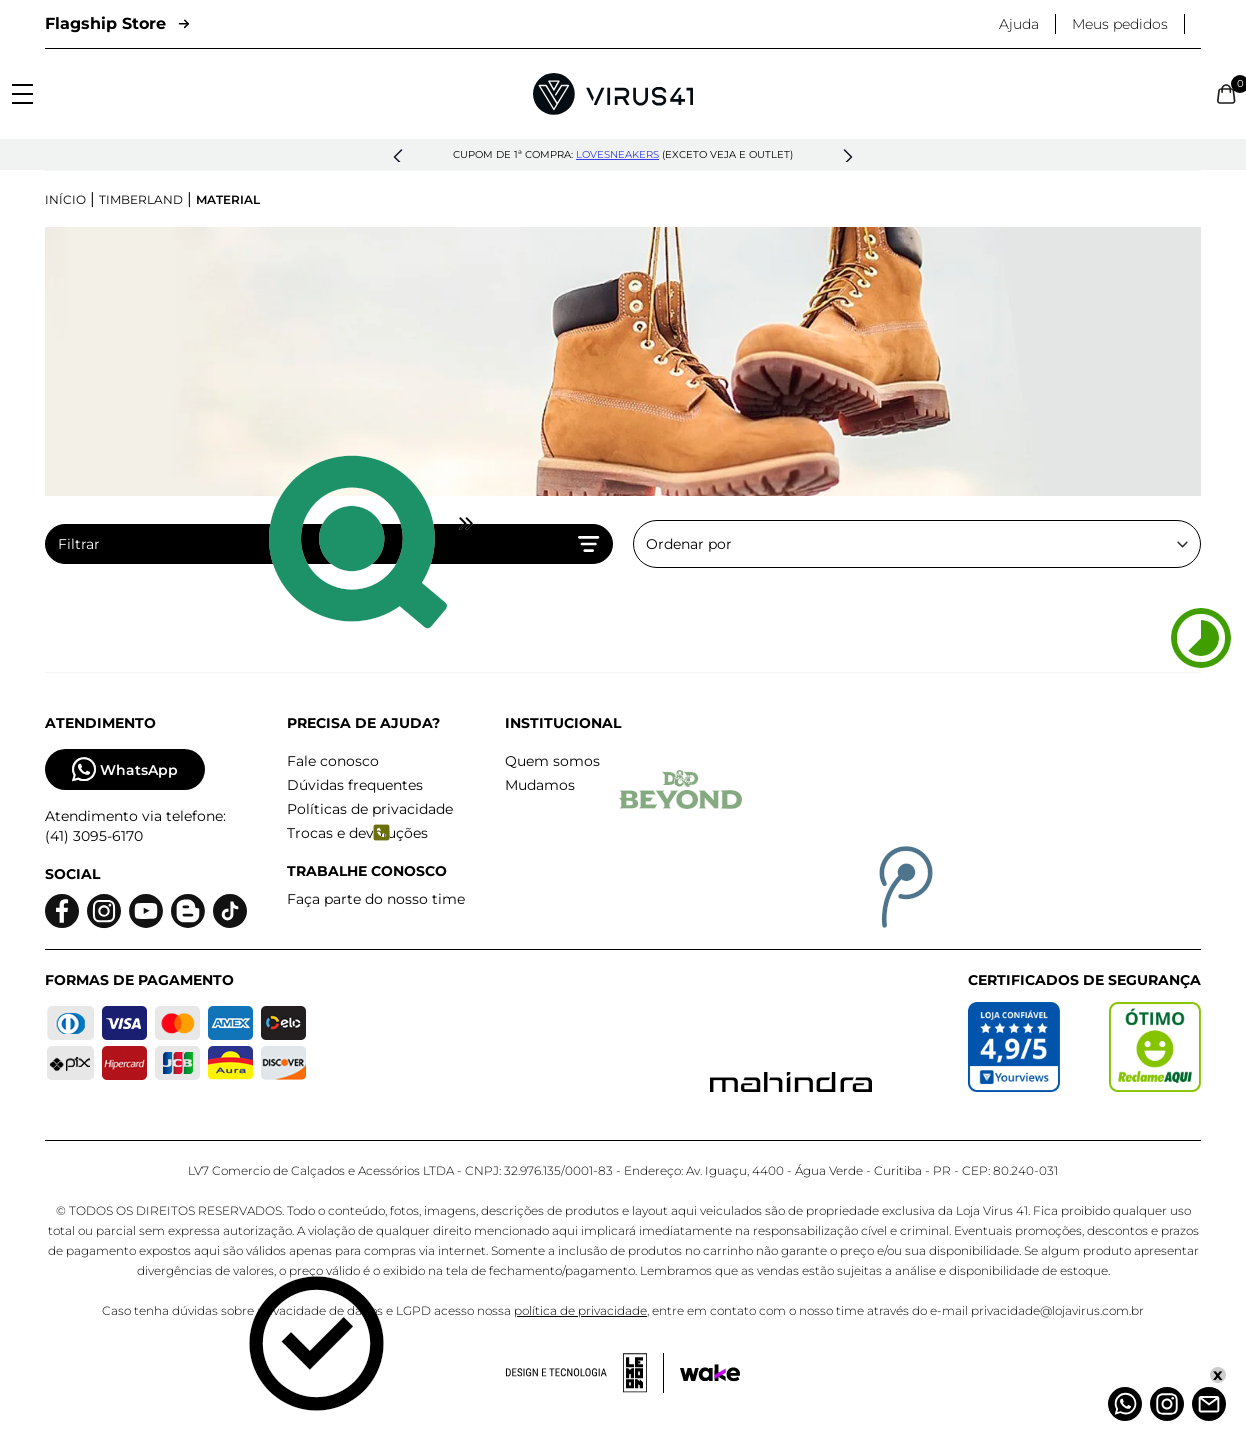 The image size is (1246, 1433). Describe the element at coordinates (680, 789) in the screenshot. I see `open D&D Beyond app or website` at that location.